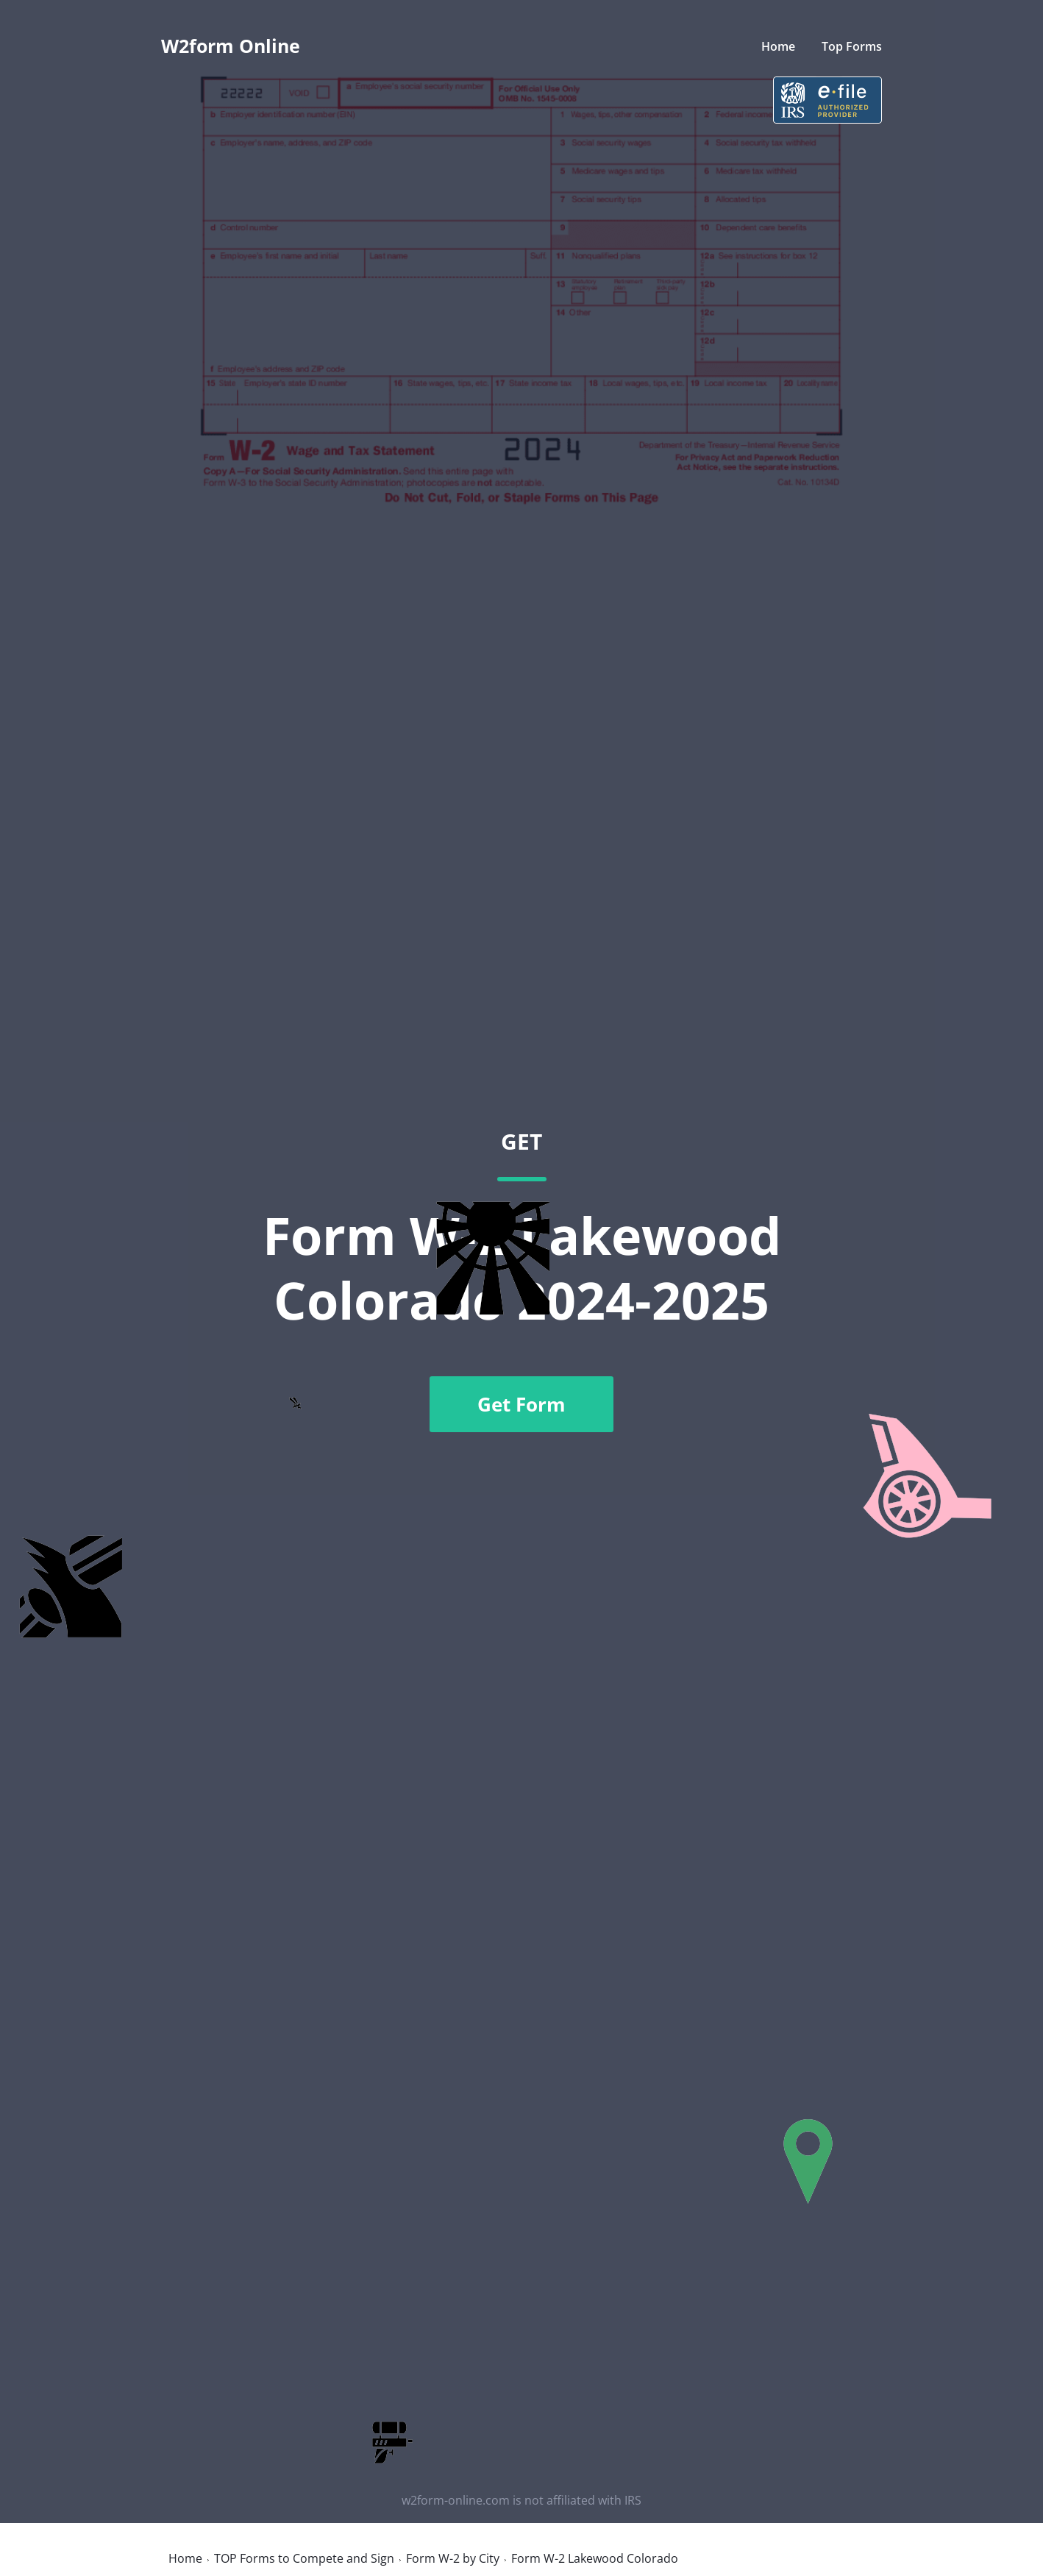 This screenshot has height=2576, width=1043. What do you see at coordinates (927, 1476) in the screenshot?
I see `helicopter tail rotor component in a game interface` at bounding box center [927, 1476].